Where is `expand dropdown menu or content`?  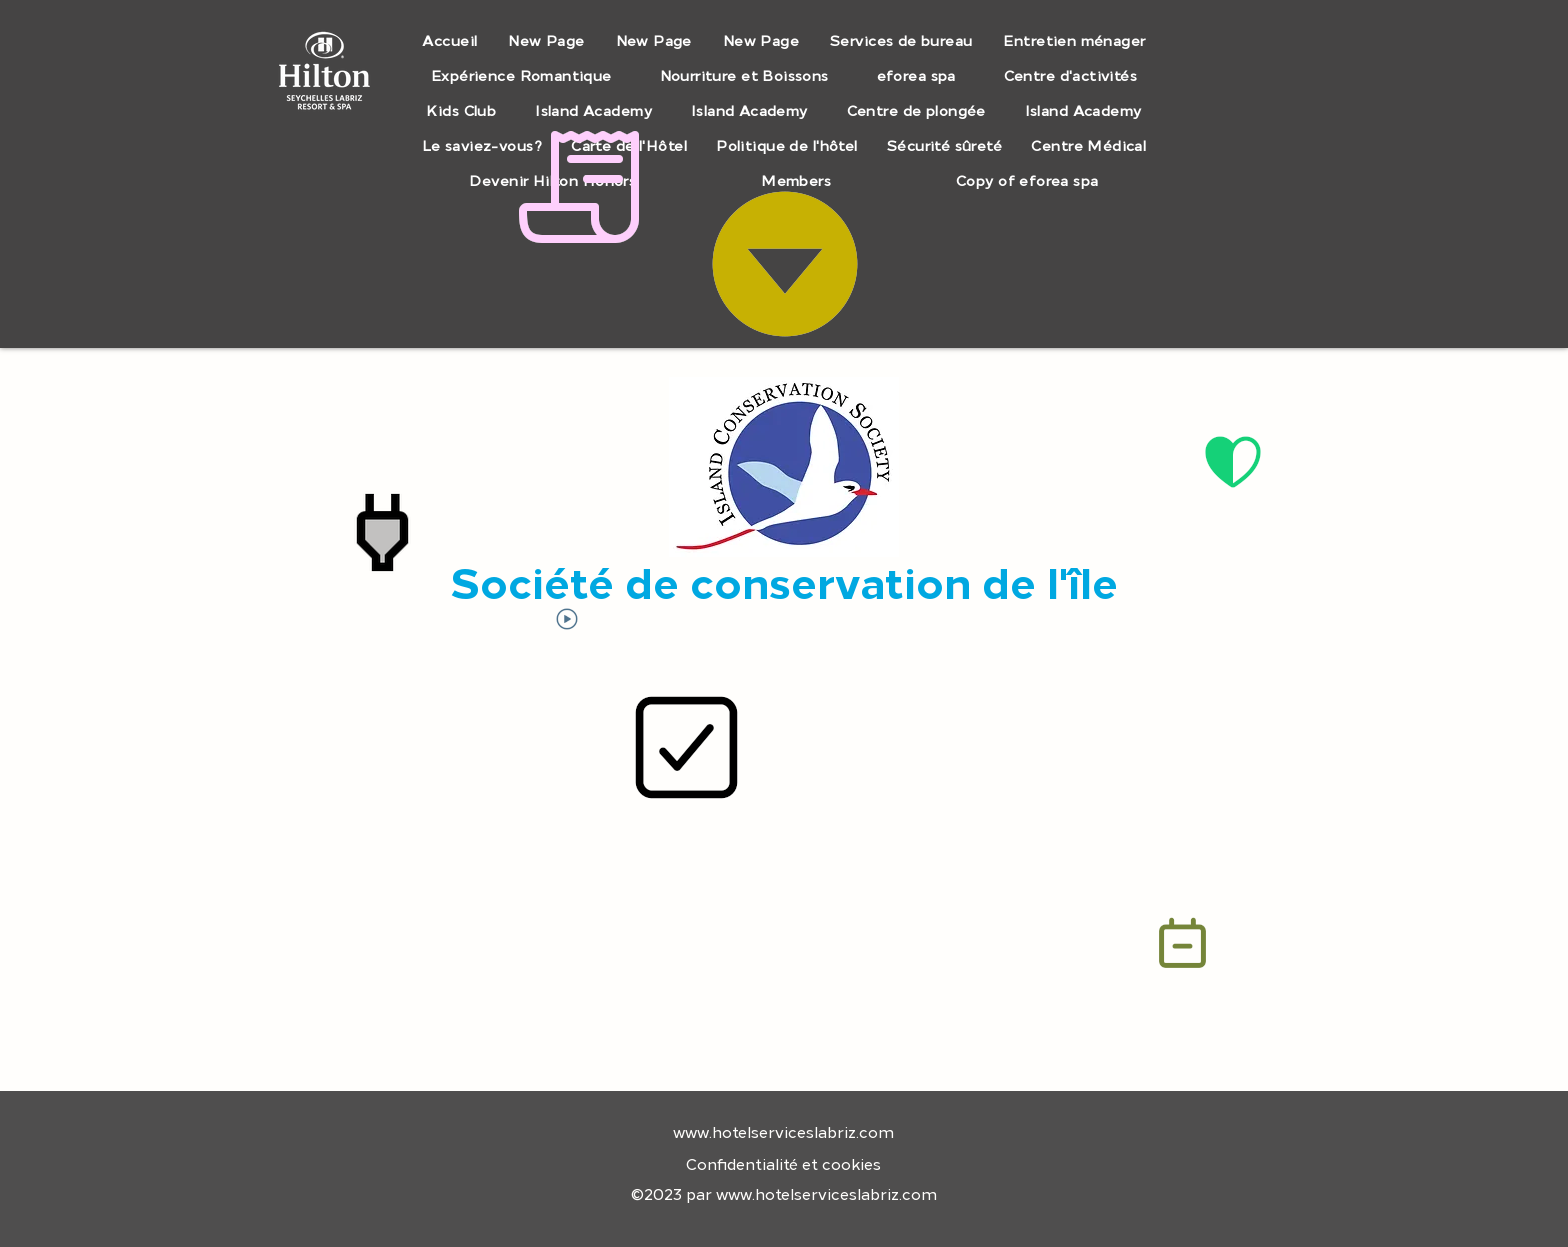 expand dropdown menu or content is located at coordinates (785, 264).